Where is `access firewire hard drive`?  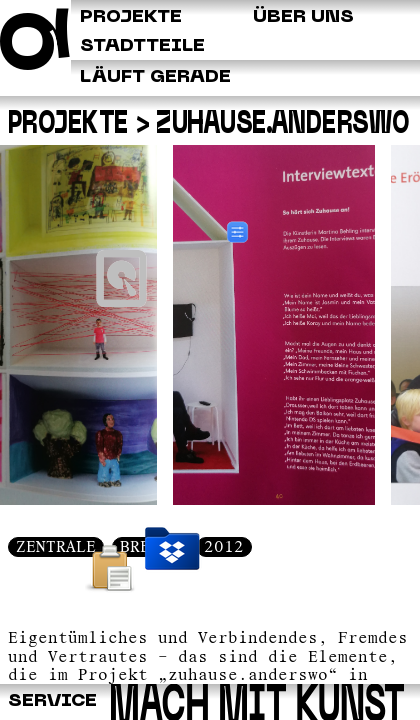 access firewire hard drive is located at coordinates (121, 278).